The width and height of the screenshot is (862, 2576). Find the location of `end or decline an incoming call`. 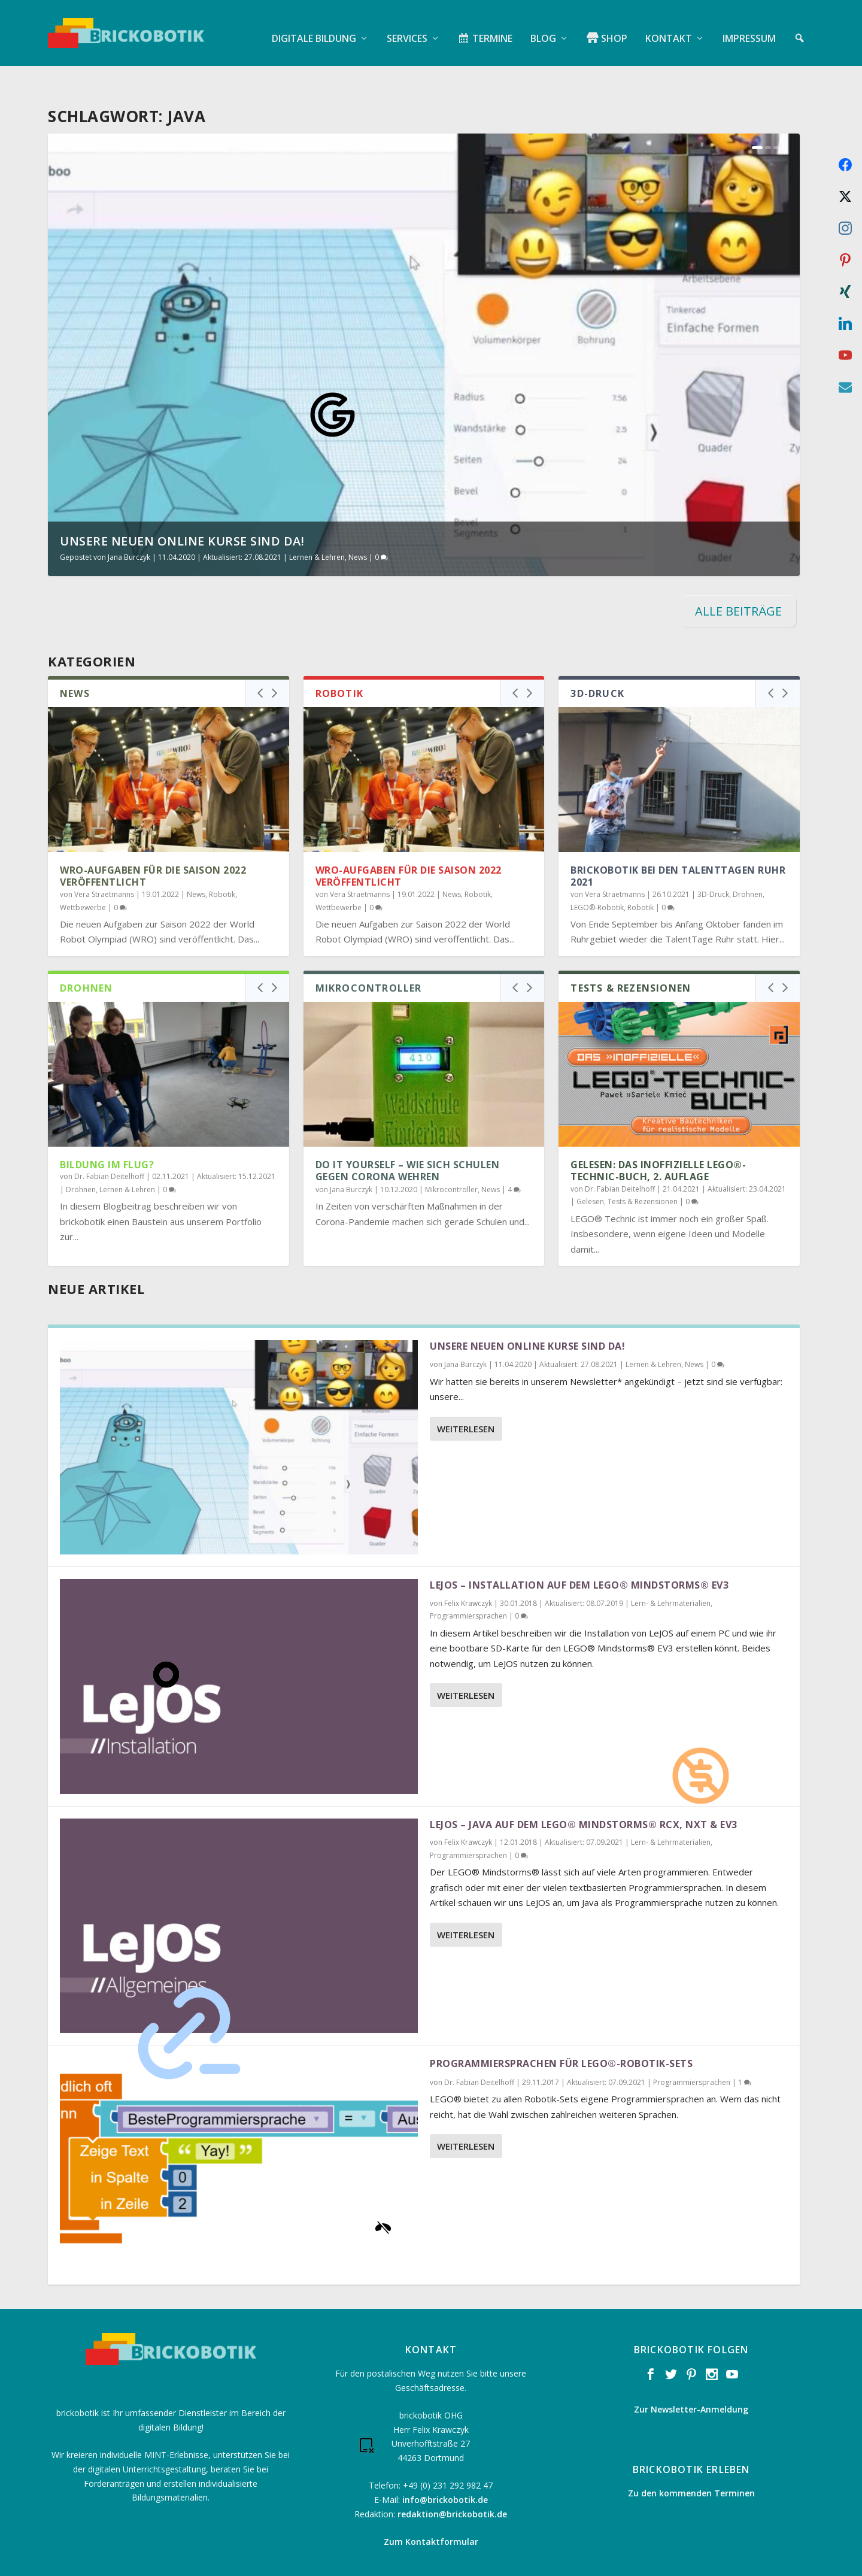

end or decline an incoming call is located at coordinates (383, 2228).